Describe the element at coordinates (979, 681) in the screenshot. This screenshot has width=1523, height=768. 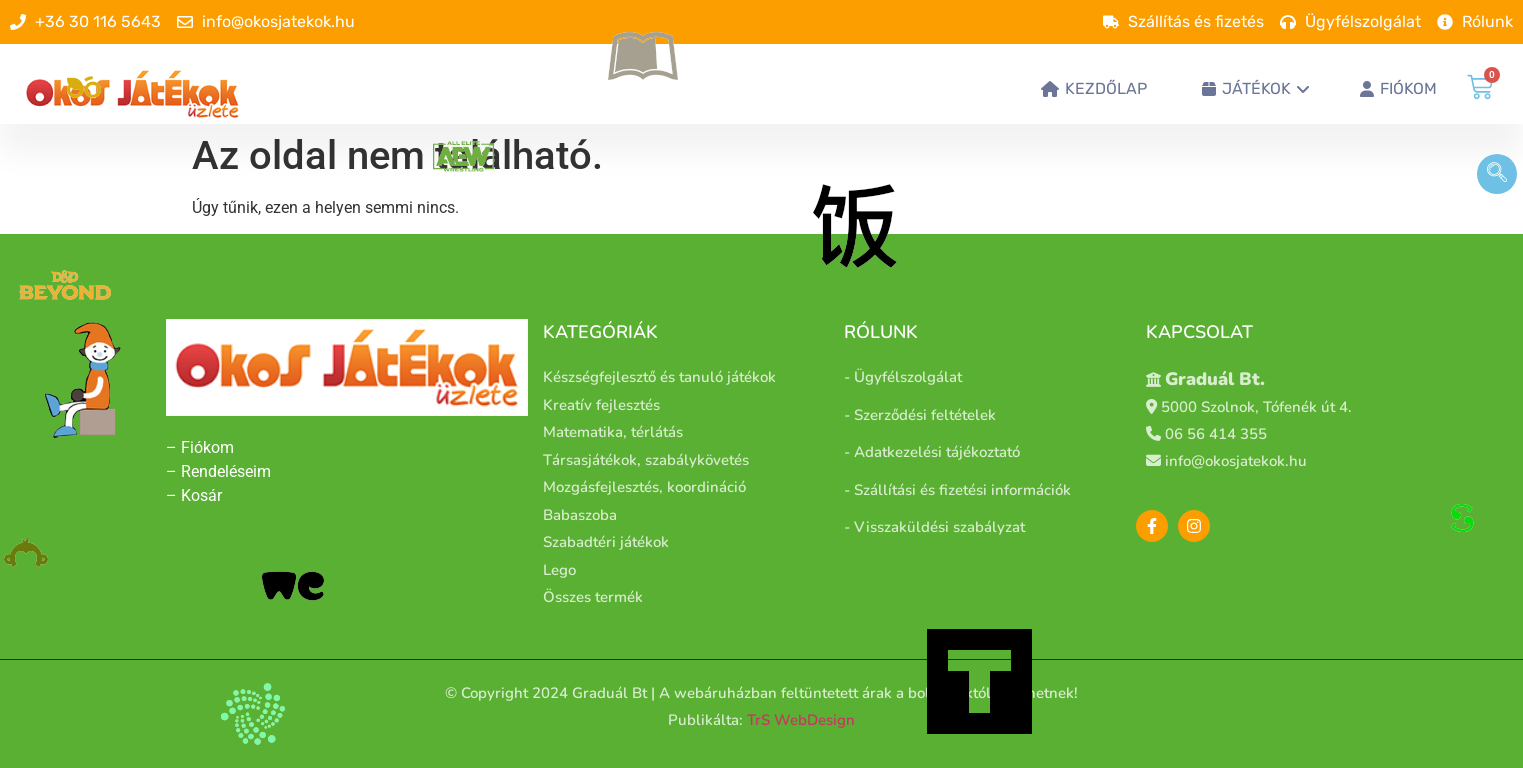
I see `open the TV Time app` at that location.